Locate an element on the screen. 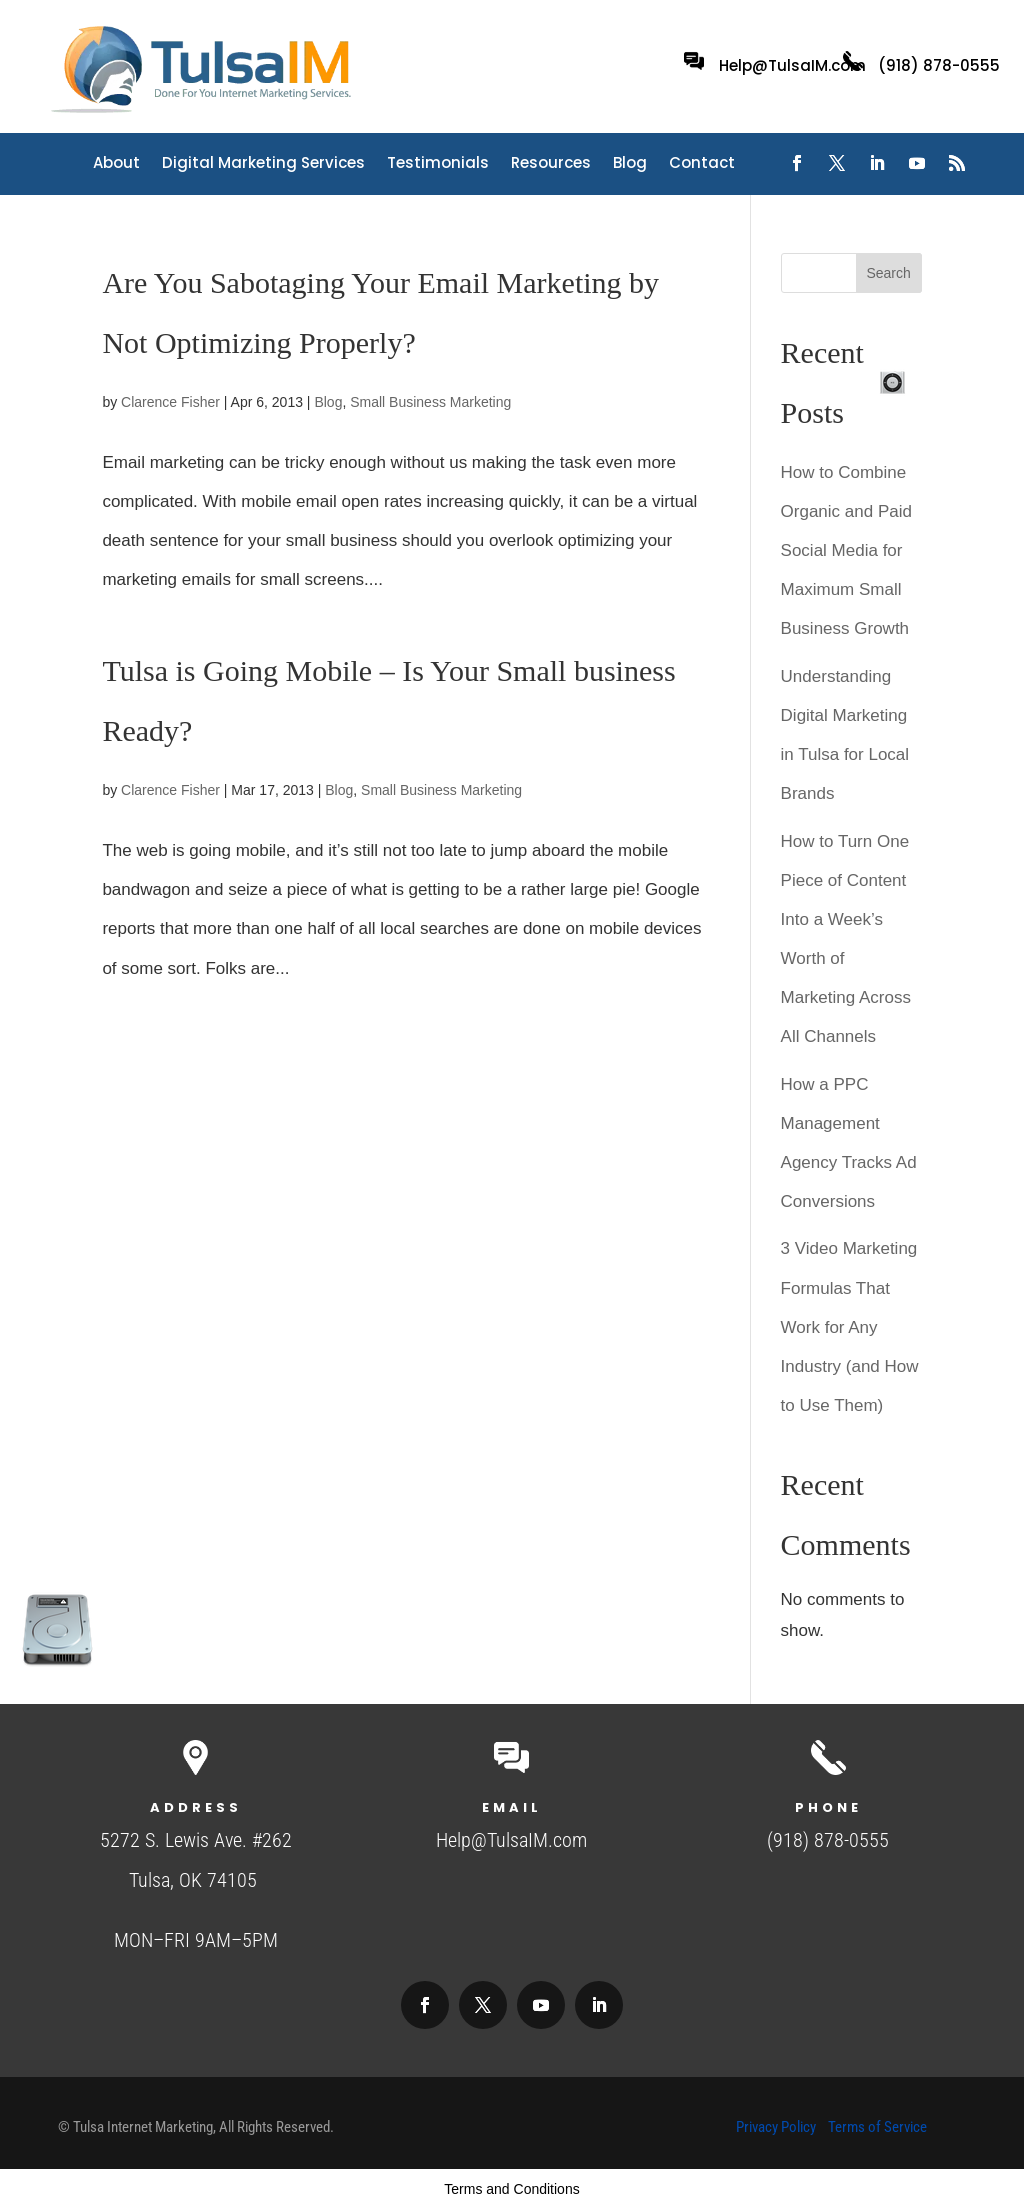 The height and width of the screenshot is (2210, 1024). iPod shuffle device connected is located at coordinates (892, 382).